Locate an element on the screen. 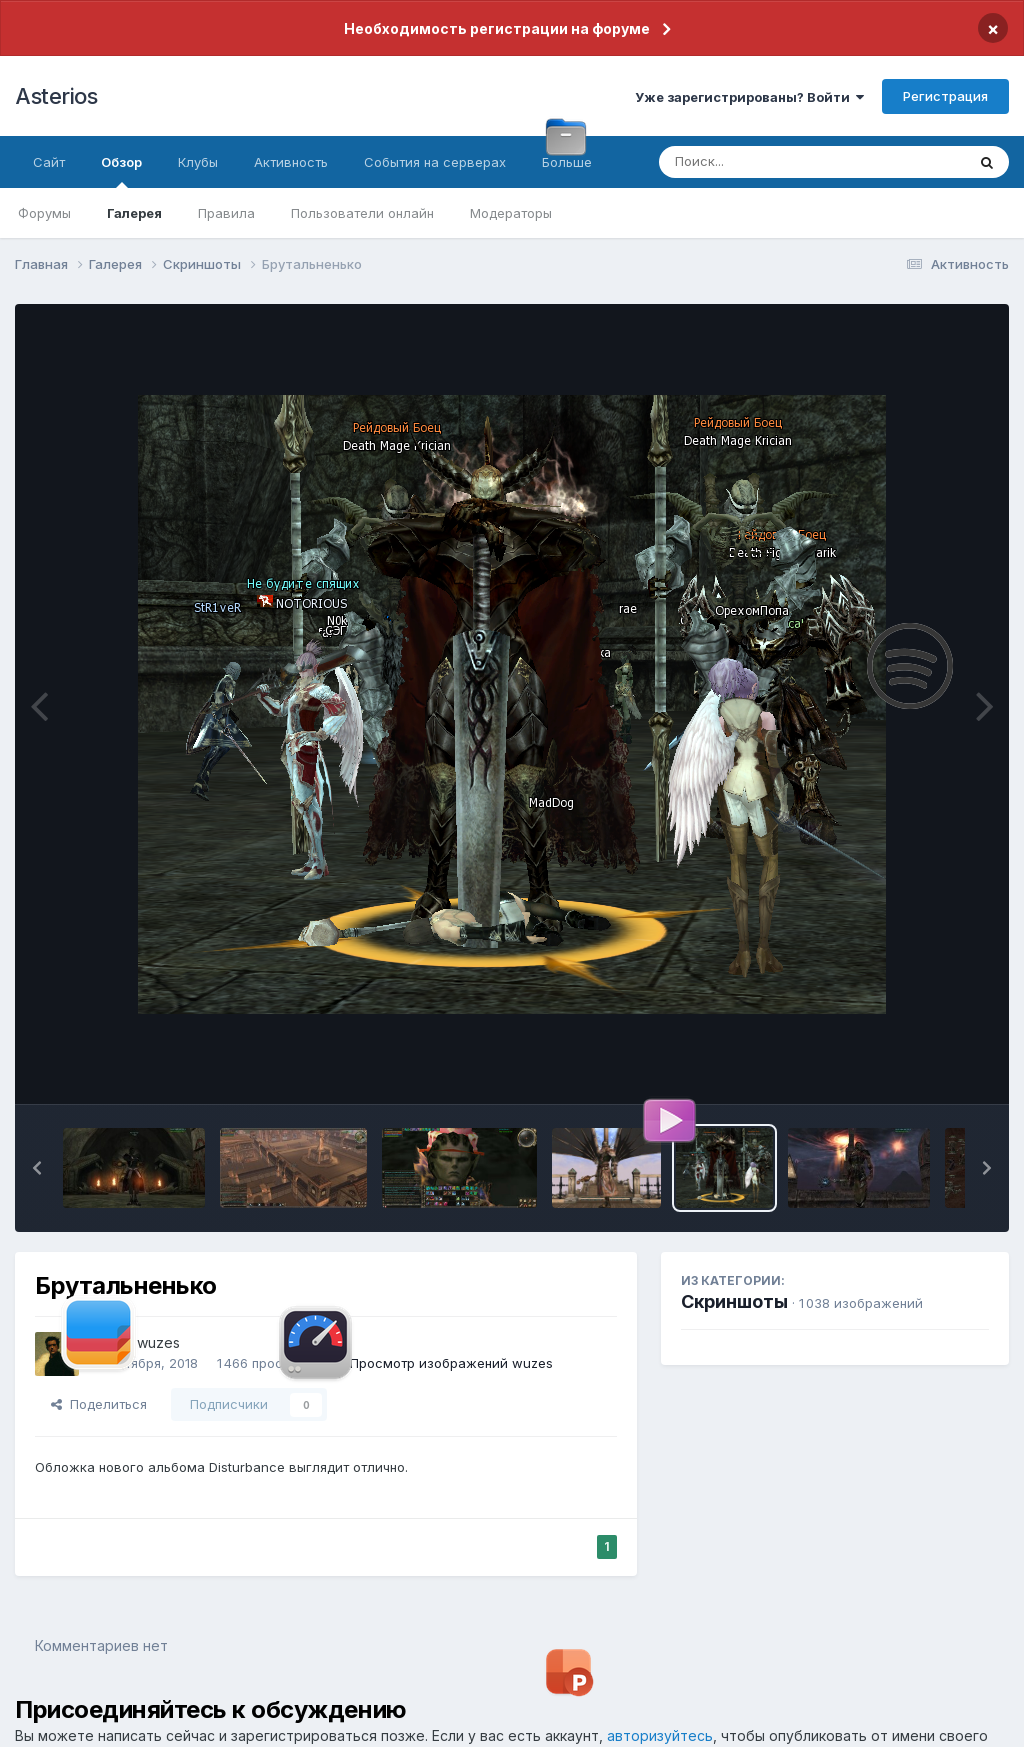 The height and width of the screenshot is (1747, 1024). open spotify is located at coordinates (910, 666).